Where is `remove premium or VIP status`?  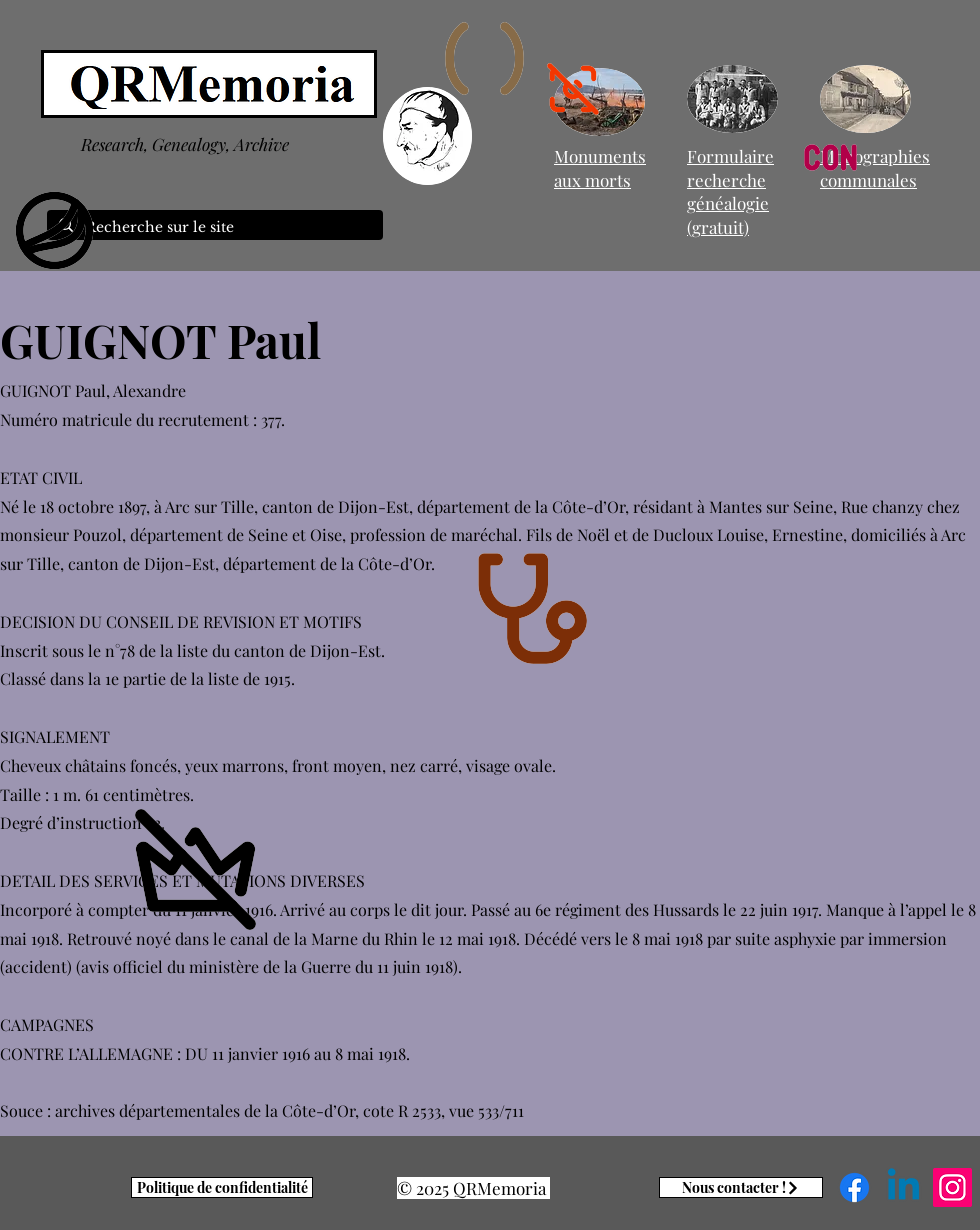
remove premium or VIP status is located at coordinates (195, 869).